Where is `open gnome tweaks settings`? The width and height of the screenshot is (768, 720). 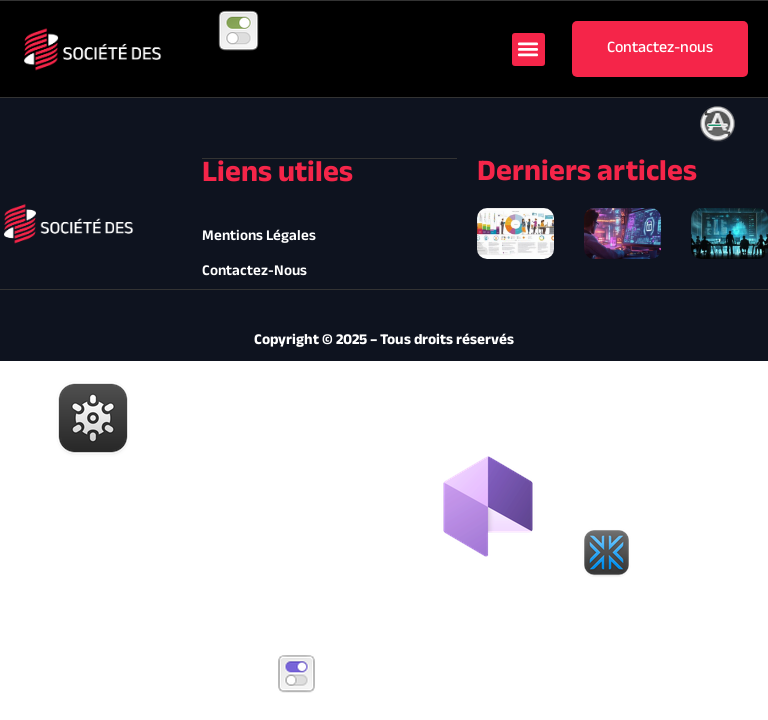 open gnome tweaks settings is located at coordinates (296, 673).